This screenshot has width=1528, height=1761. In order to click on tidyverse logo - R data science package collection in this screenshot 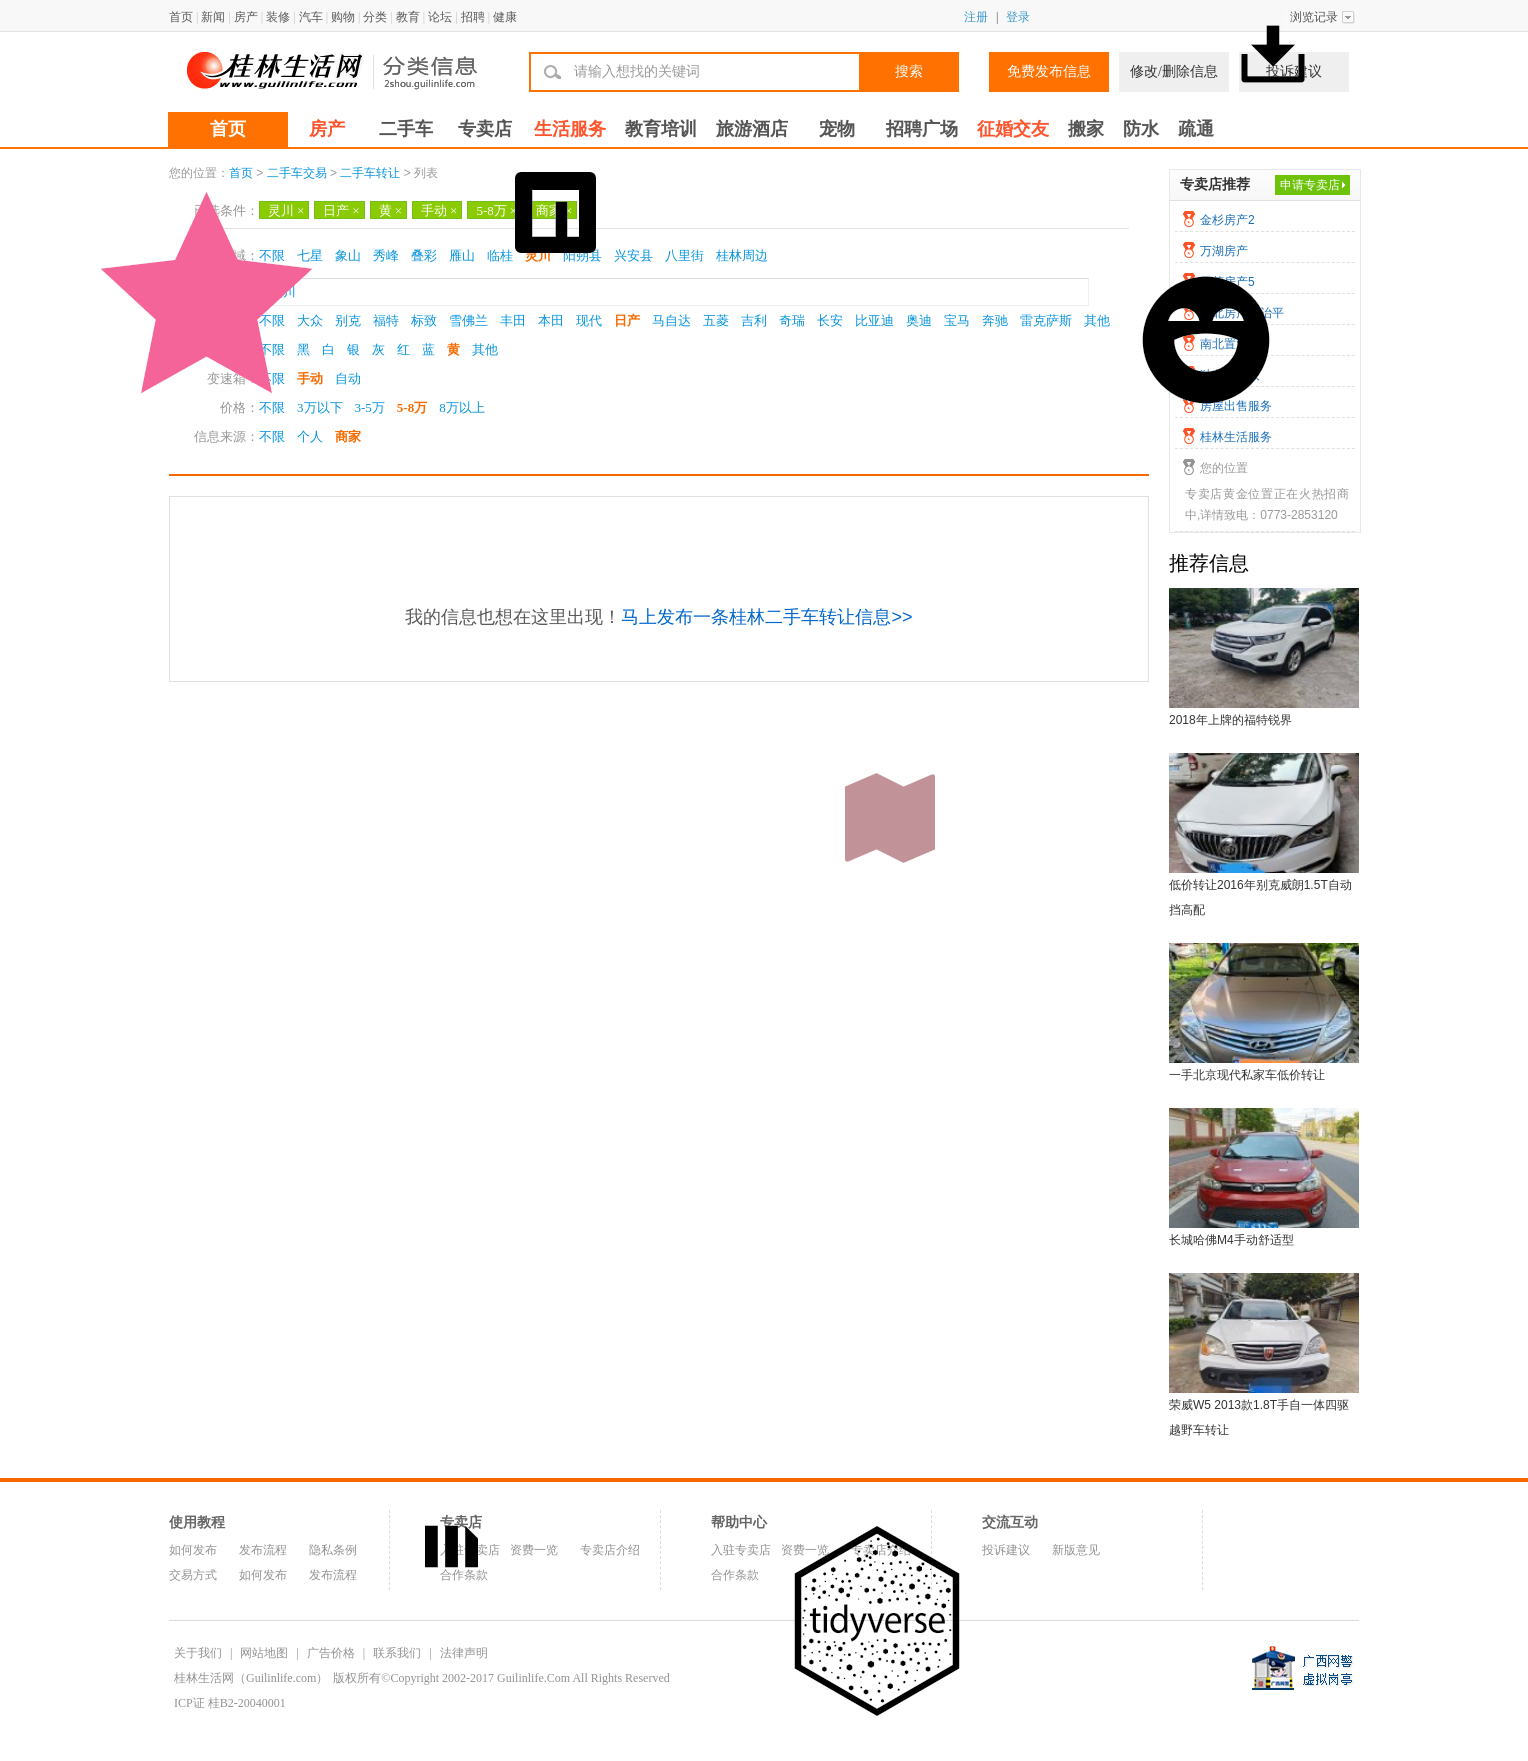, I will do `click(877, 1621)`.